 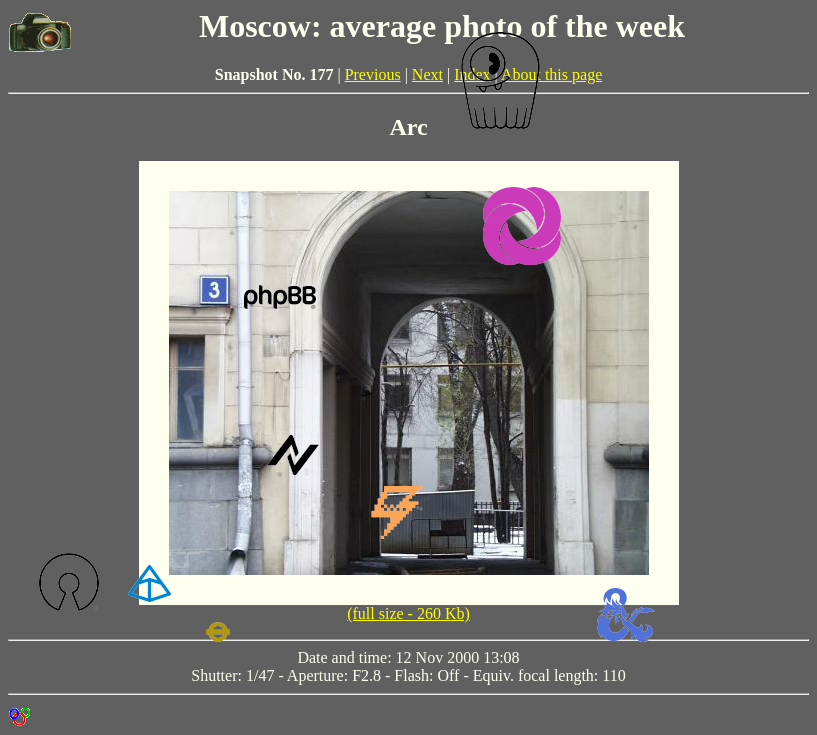 What do you see at coordinates (626, 615) in the screenshot?
I see `Dungeons & Dragons official logo` at bounding box center [626, 615].